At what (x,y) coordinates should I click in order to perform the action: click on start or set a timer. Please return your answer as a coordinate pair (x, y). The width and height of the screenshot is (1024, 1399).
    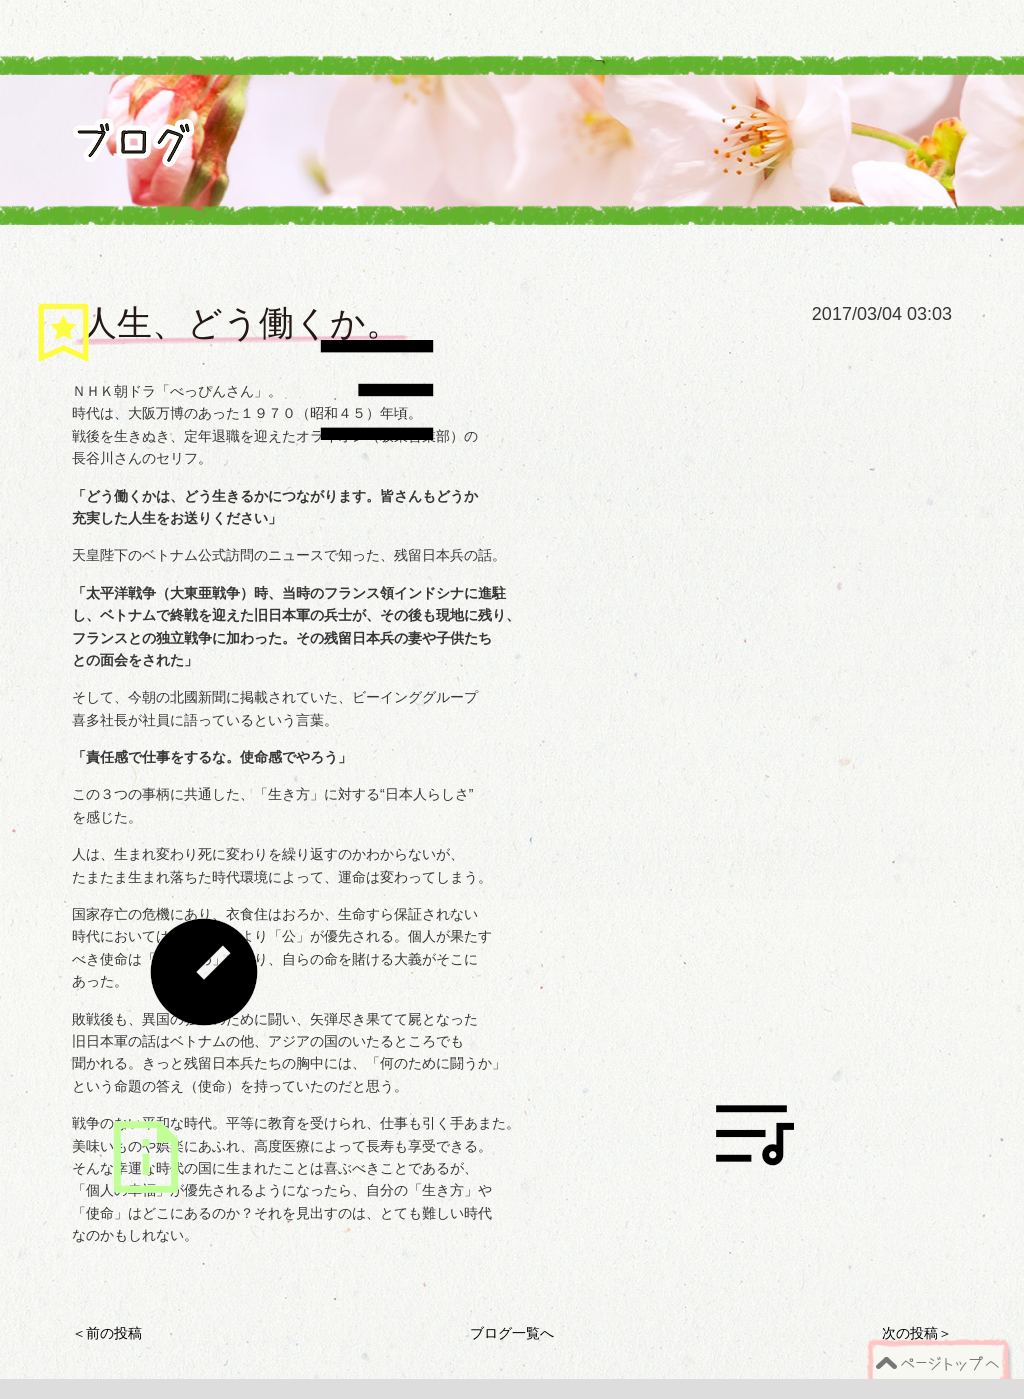
    Looking at the image, I should click on (204, 972).